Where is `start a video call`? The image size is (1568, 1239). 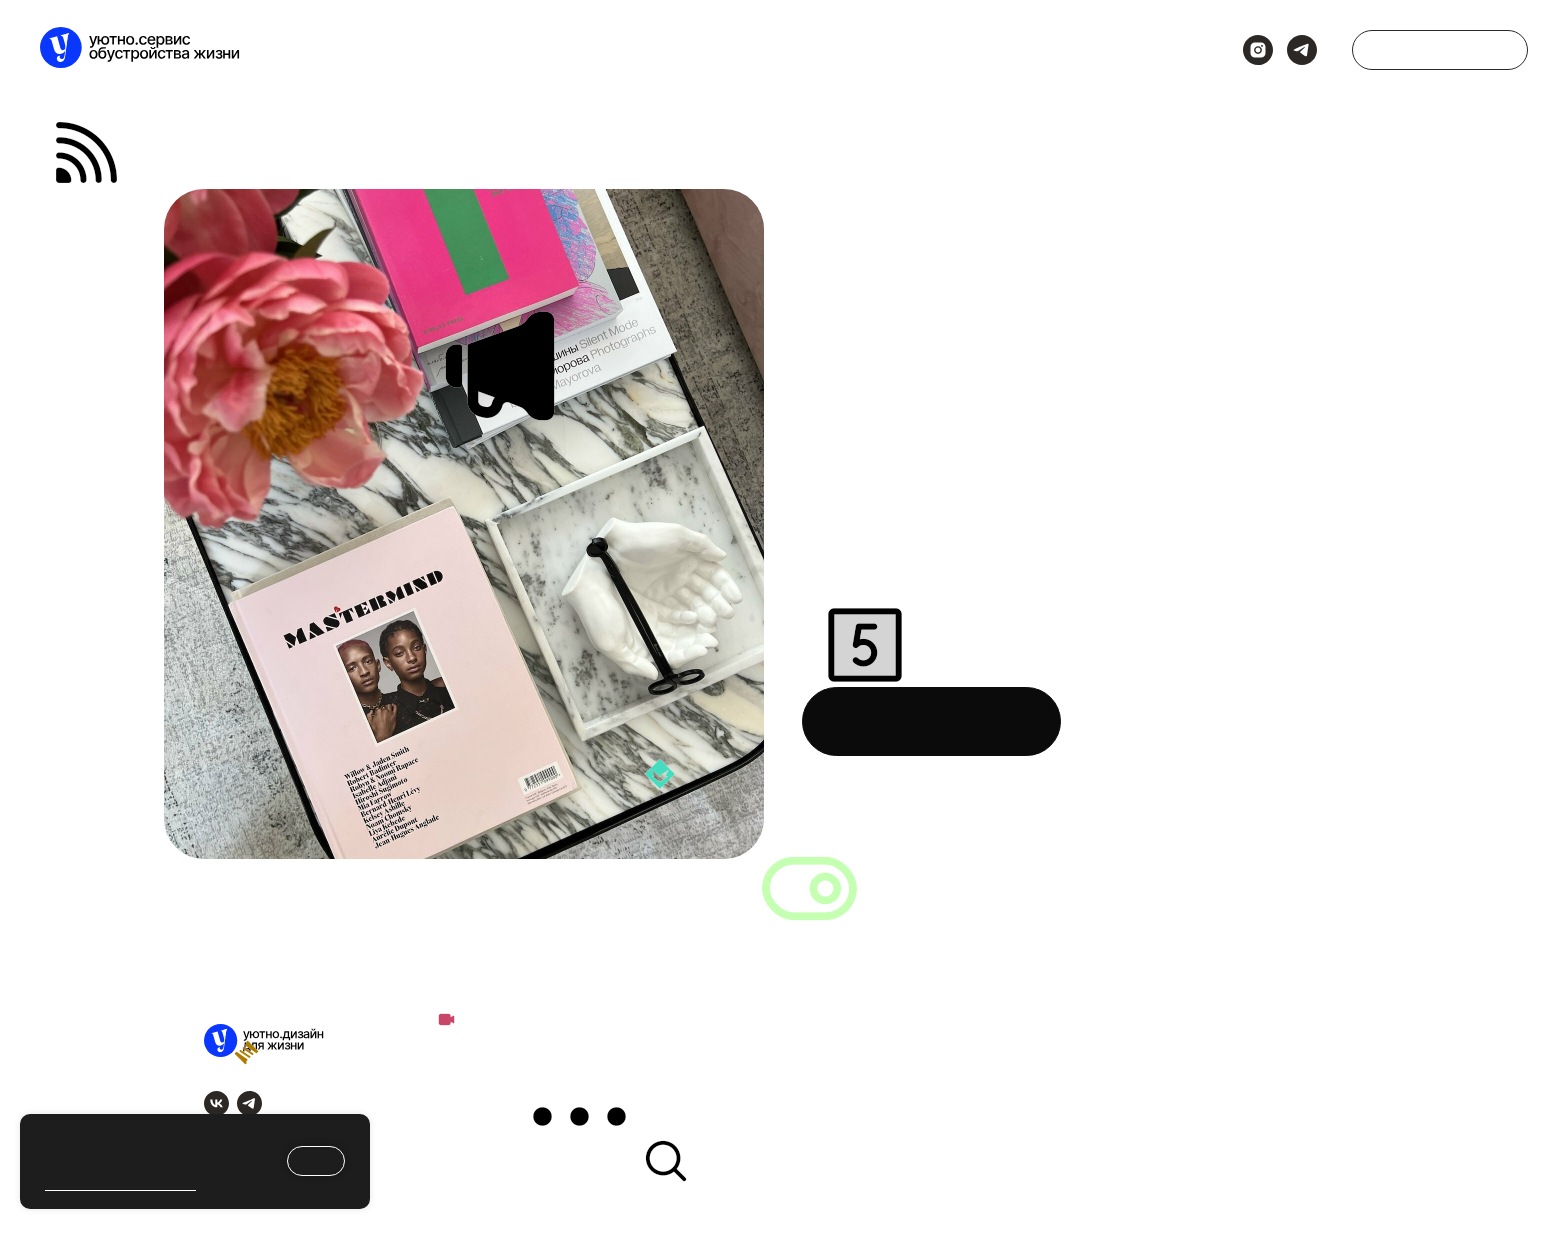
start a video call is located at coordinates (446, 1019).